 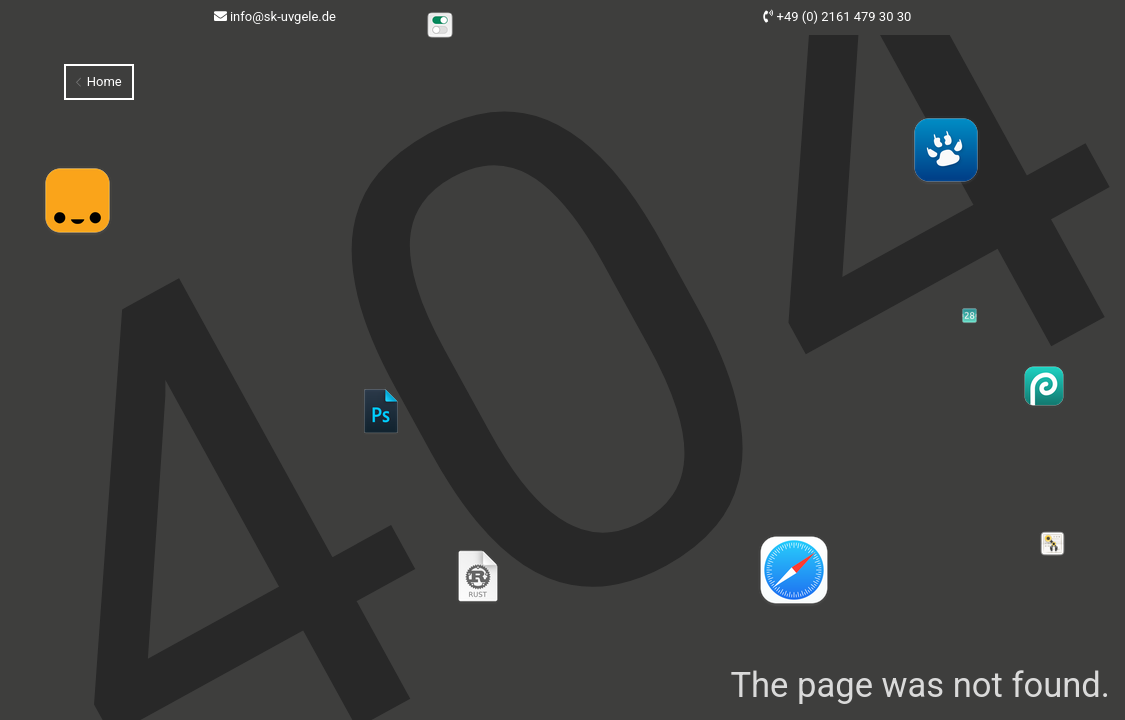 What do you see at coordinates (1052, 543) in the screenshot?
I see `open gnome builder development environment` at bounding box center [1052, 543].